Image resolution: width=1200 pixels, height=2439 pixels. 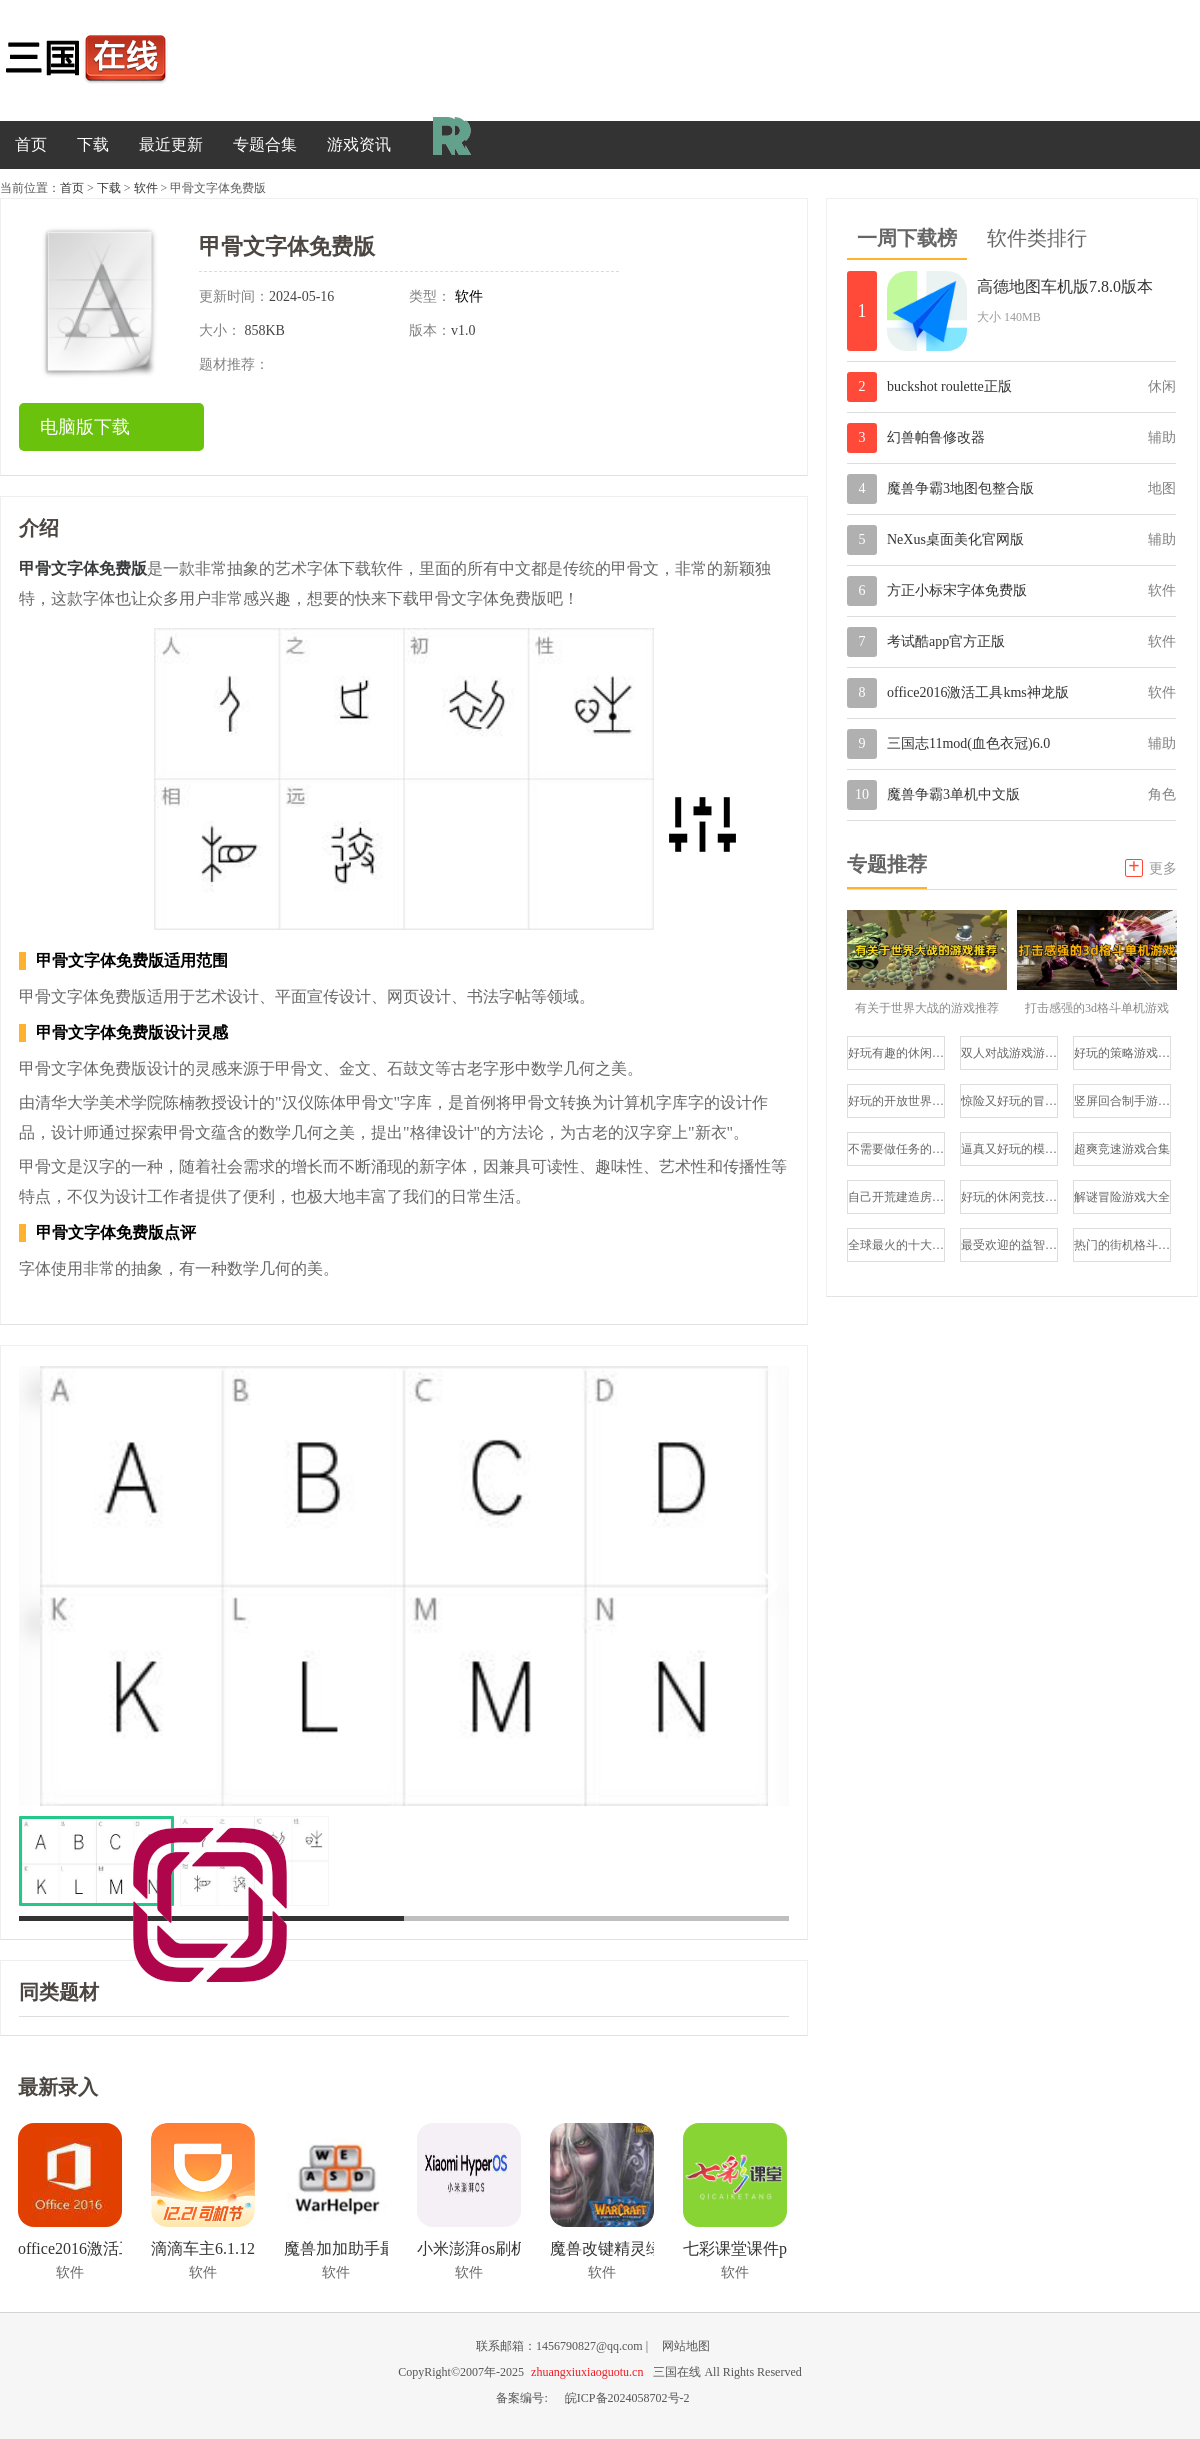 I want to click on remedy entertainment company logo, so click(x=452, y=136).